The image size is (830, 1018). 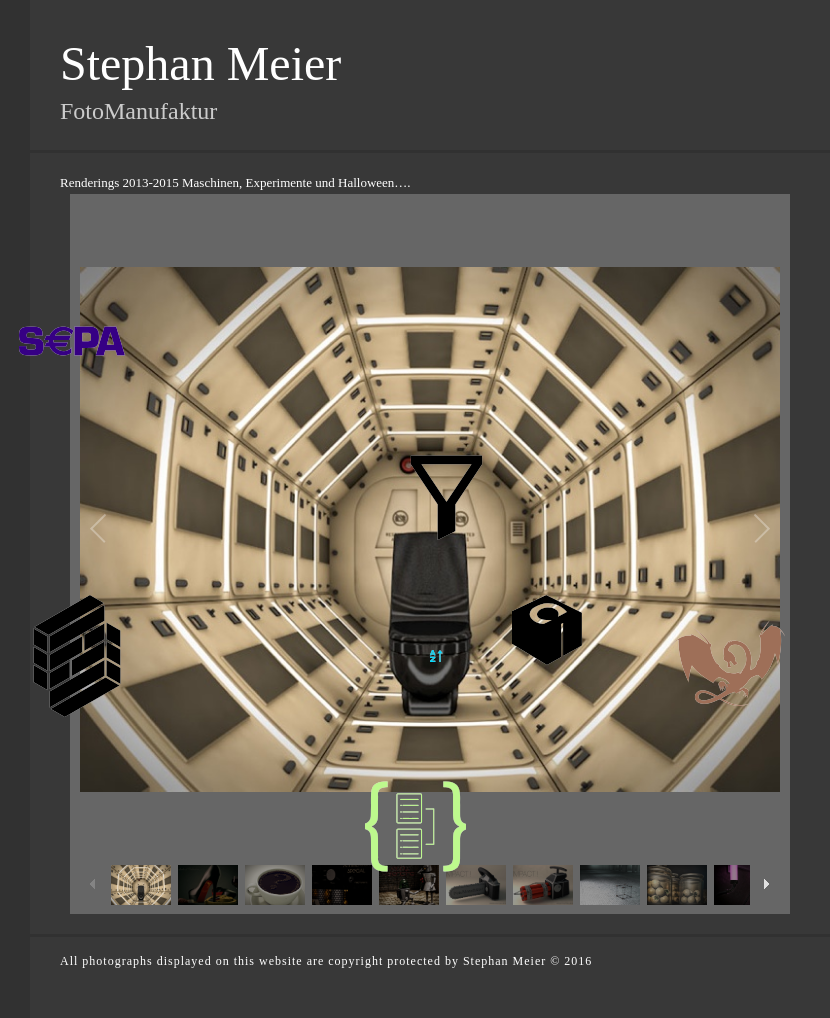 What do you see at coordinates (72, 341) in the screenshot?
I see `indicates SEPA payment method available` at bounding box center [72, 341].